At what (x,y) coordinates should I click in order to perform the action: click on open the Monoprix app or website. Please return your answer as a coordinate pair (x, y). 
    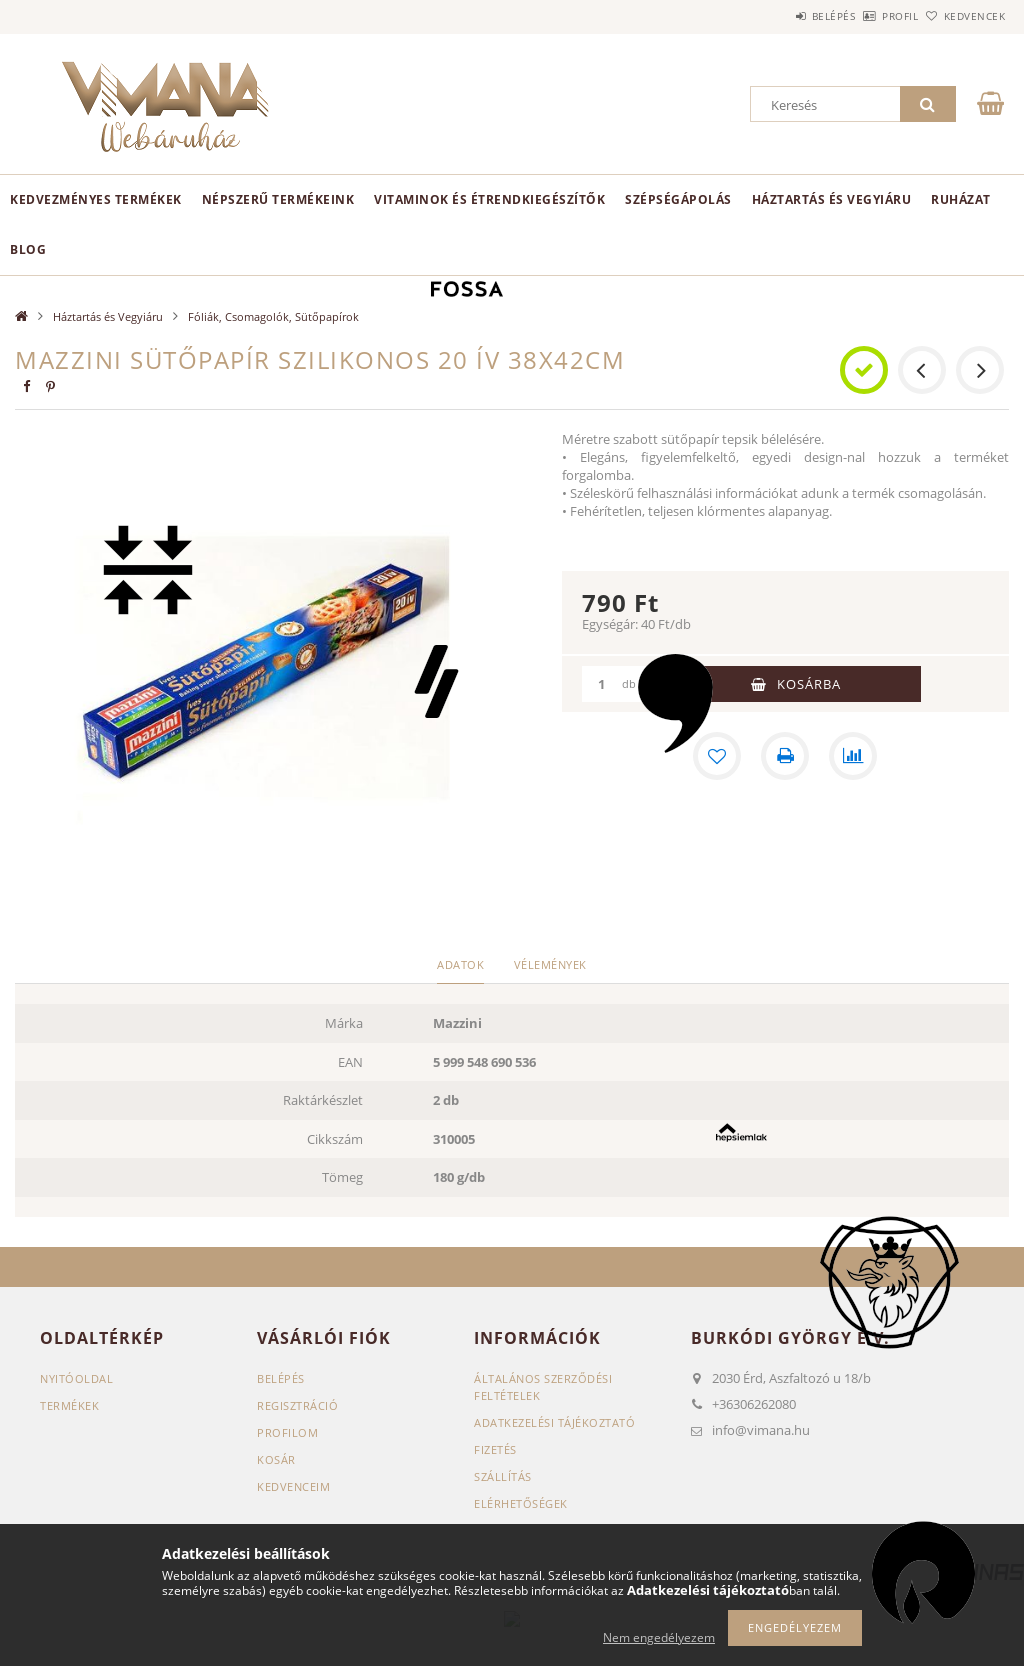
    Looking at the image, I should click on (675, 703).